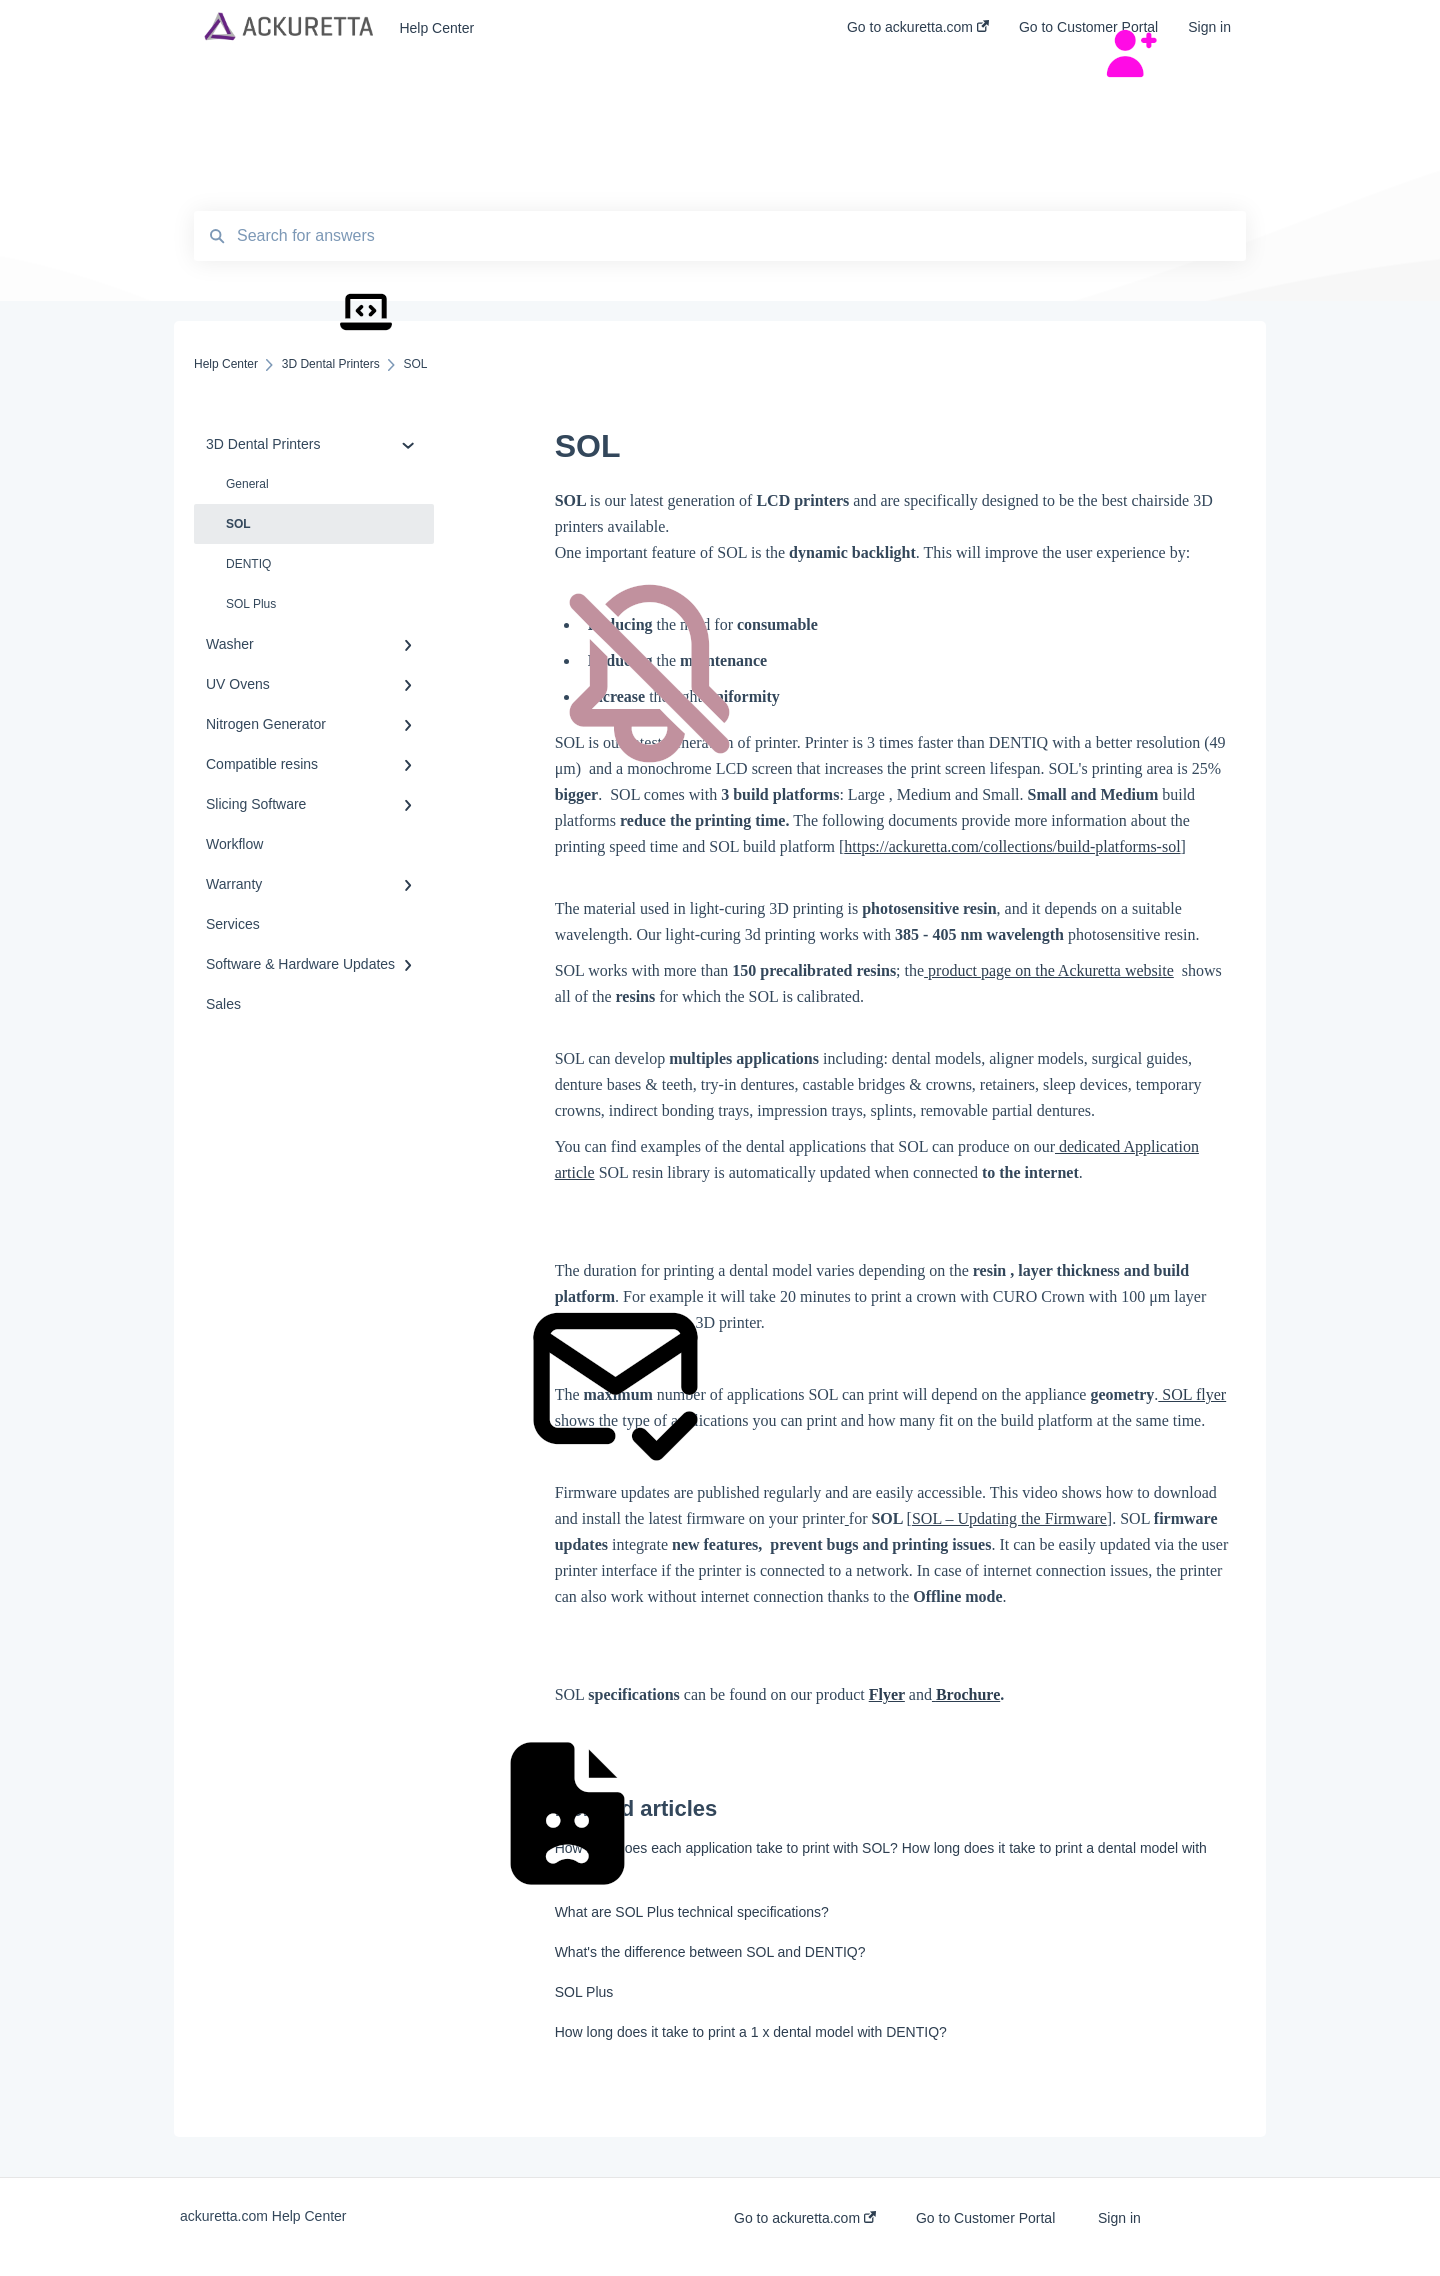 The image size is (1440, 2276). I want to click on email sent successfully, so click(615, 1378).